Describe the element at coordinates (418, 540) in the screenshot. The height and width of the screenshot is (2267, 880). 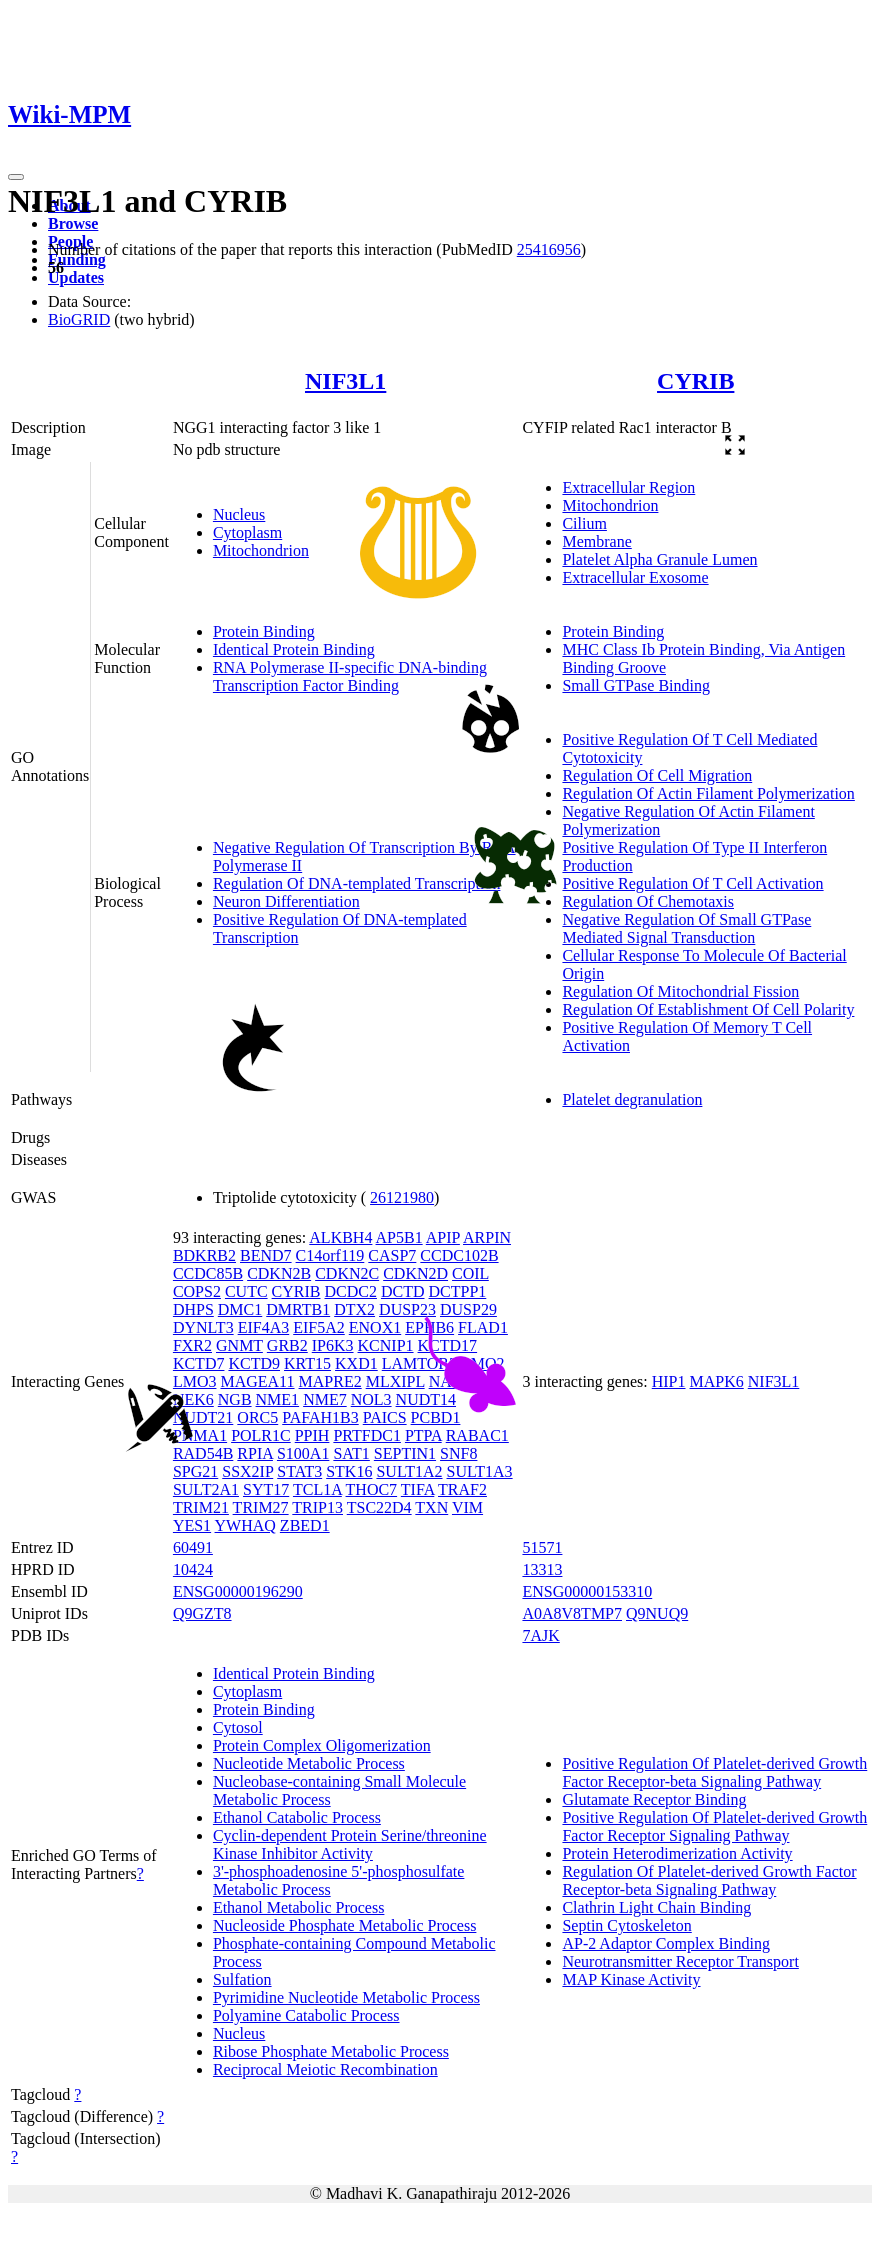
I see `access music or audio features` at that location.